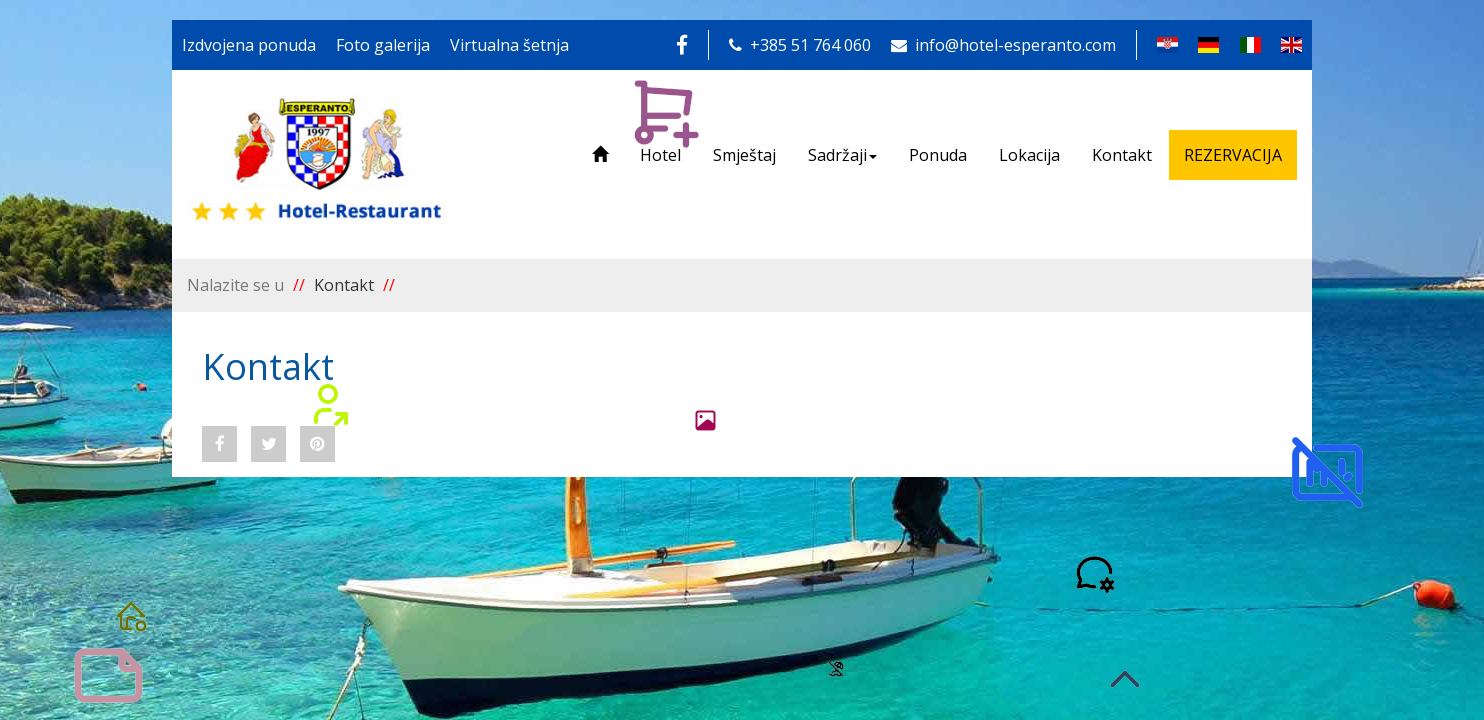  Describe the element at coordinates (328, 404) in the screenshot. I see `share a user profile` at that location.